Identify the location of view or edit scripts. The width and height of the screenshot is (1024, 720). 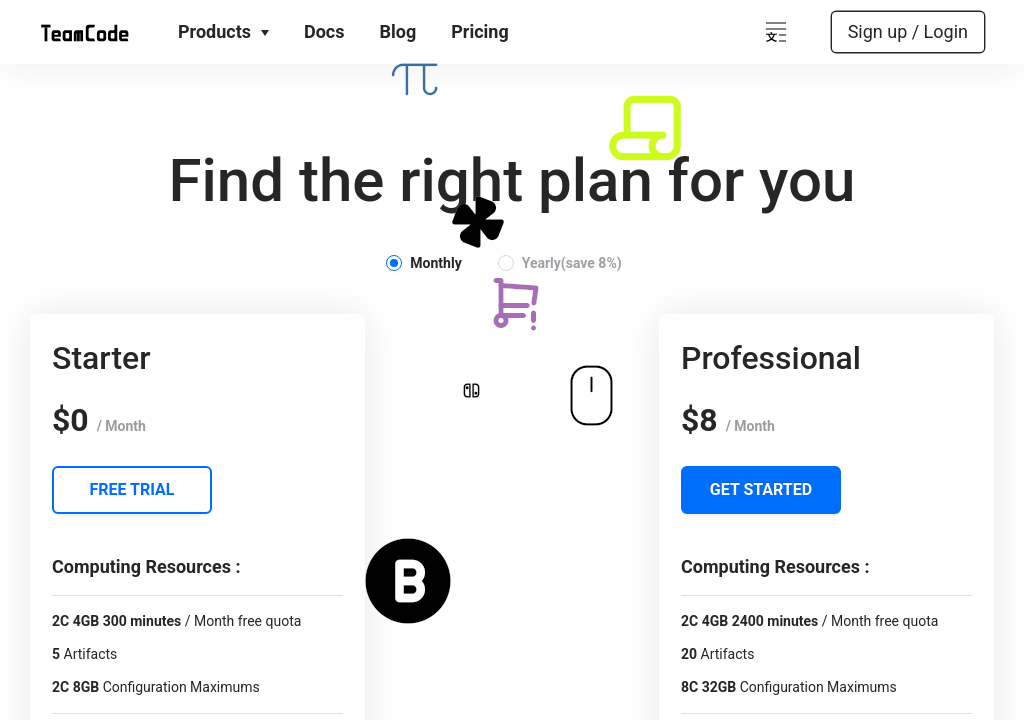
(645, 128).